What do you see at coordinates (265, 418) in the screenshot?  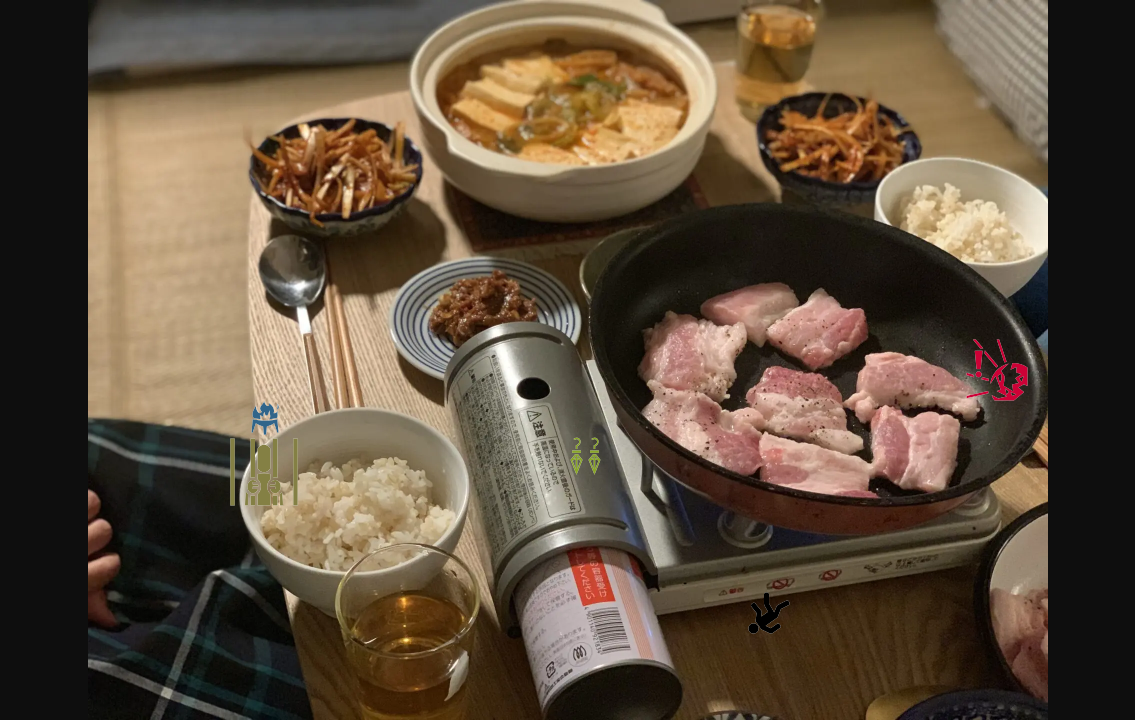 I see `indicates fire pit or outdoor heating element` at bounding box center [265, 418].